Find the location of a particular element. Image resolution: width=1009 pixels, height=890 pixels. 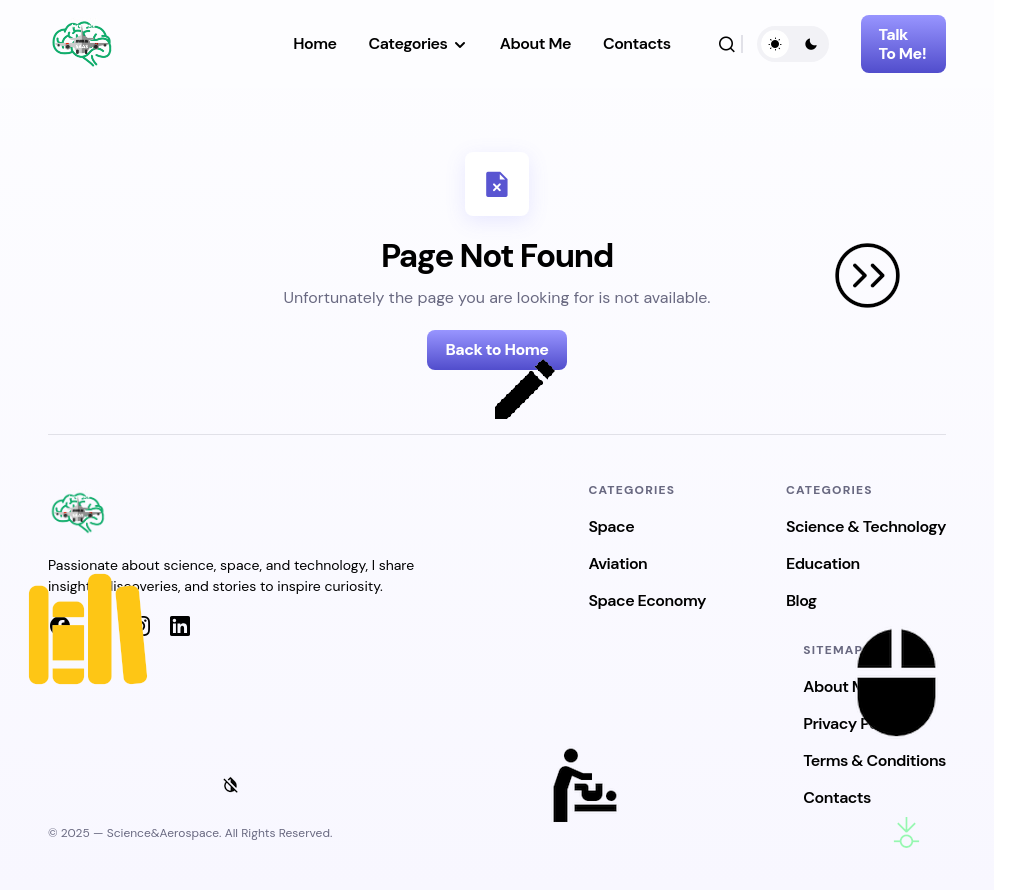

edit or modify content is located at coordinates (524, 389).